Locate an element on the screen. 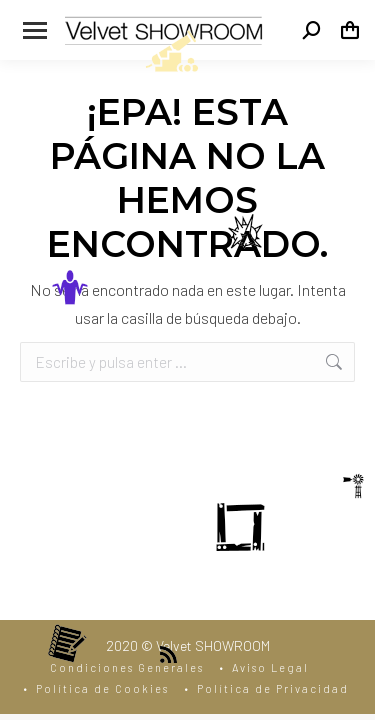 The image size is (375, 720). sea urchin creature in a game inventory is located at coordinates (245, 231).